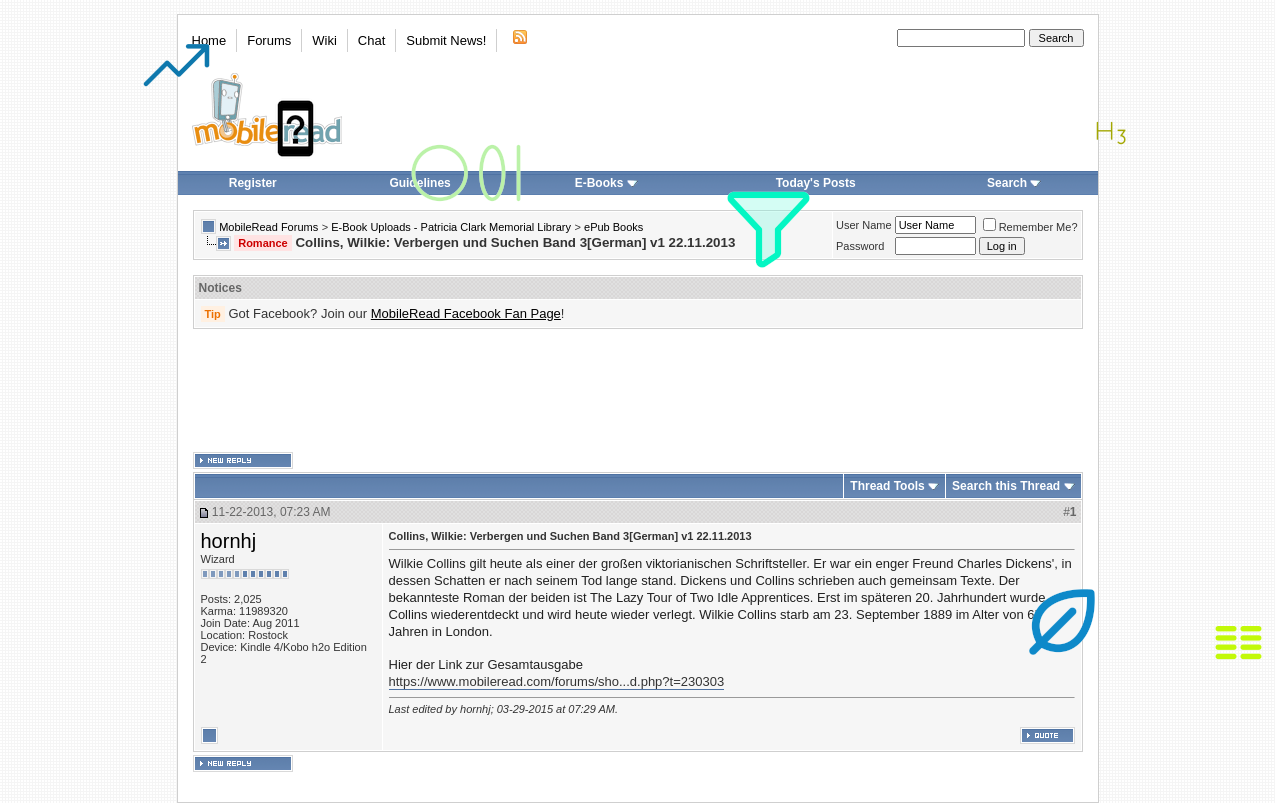 This screenshot has height=803, width=1275. What do you see at coordinates (1109, 132) in the screenshot?
I see `format text as heading level 3` at bounding box center [1109, 132].